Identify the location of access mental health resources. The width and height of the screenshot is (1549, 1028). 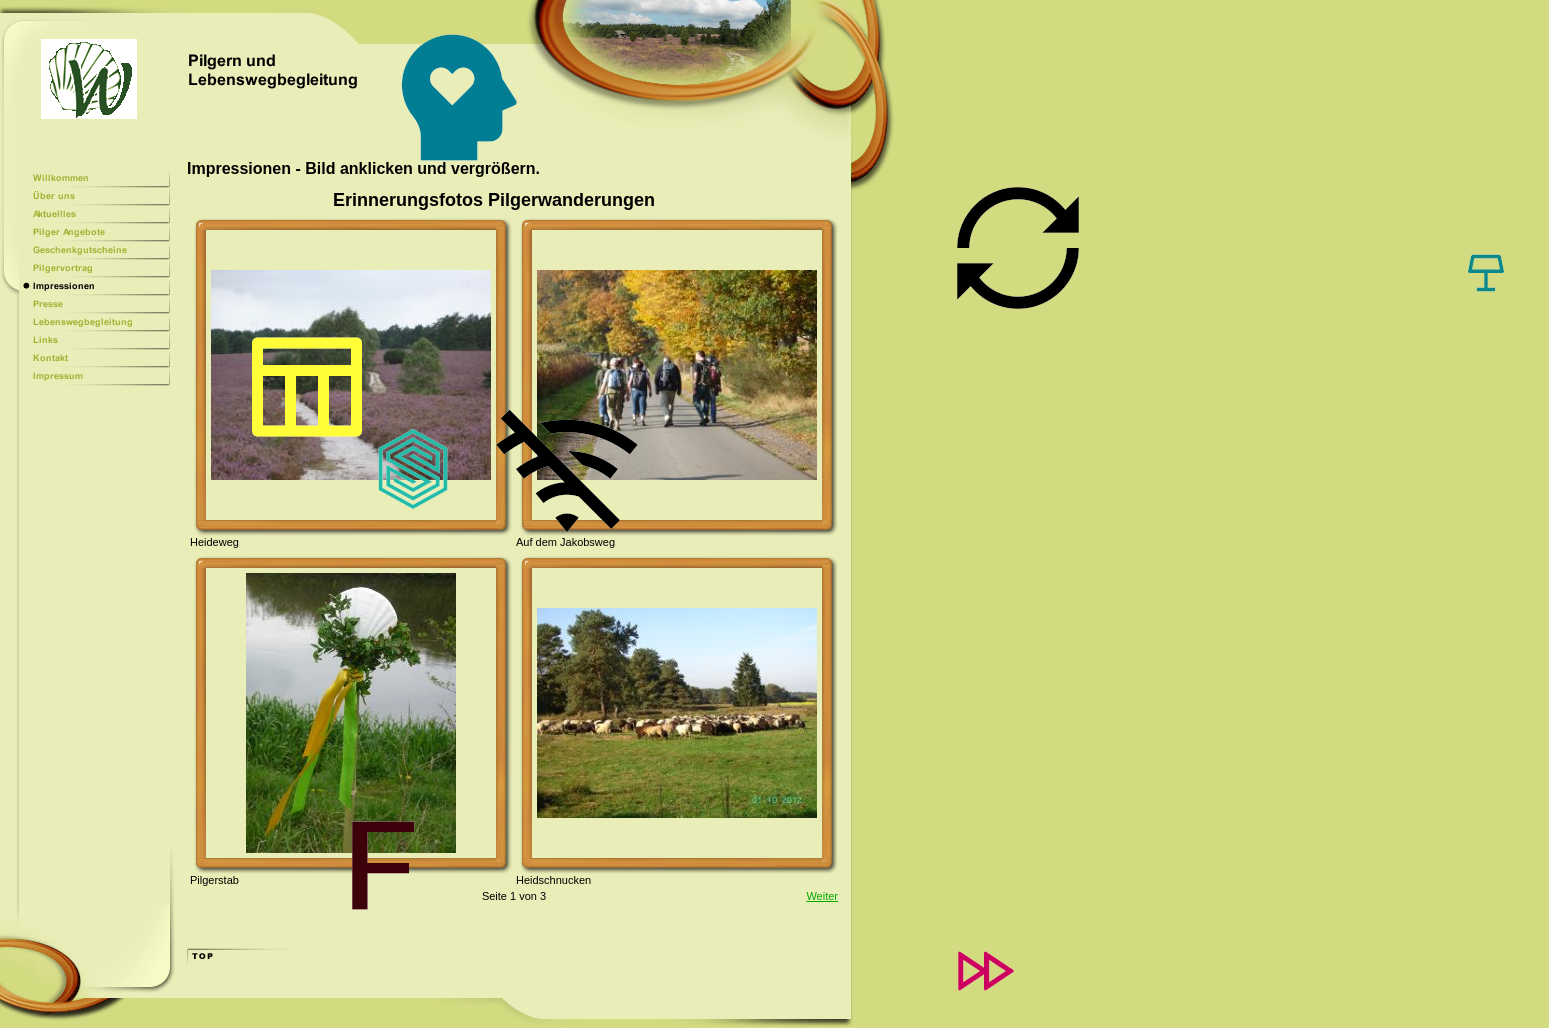
(458, 97).